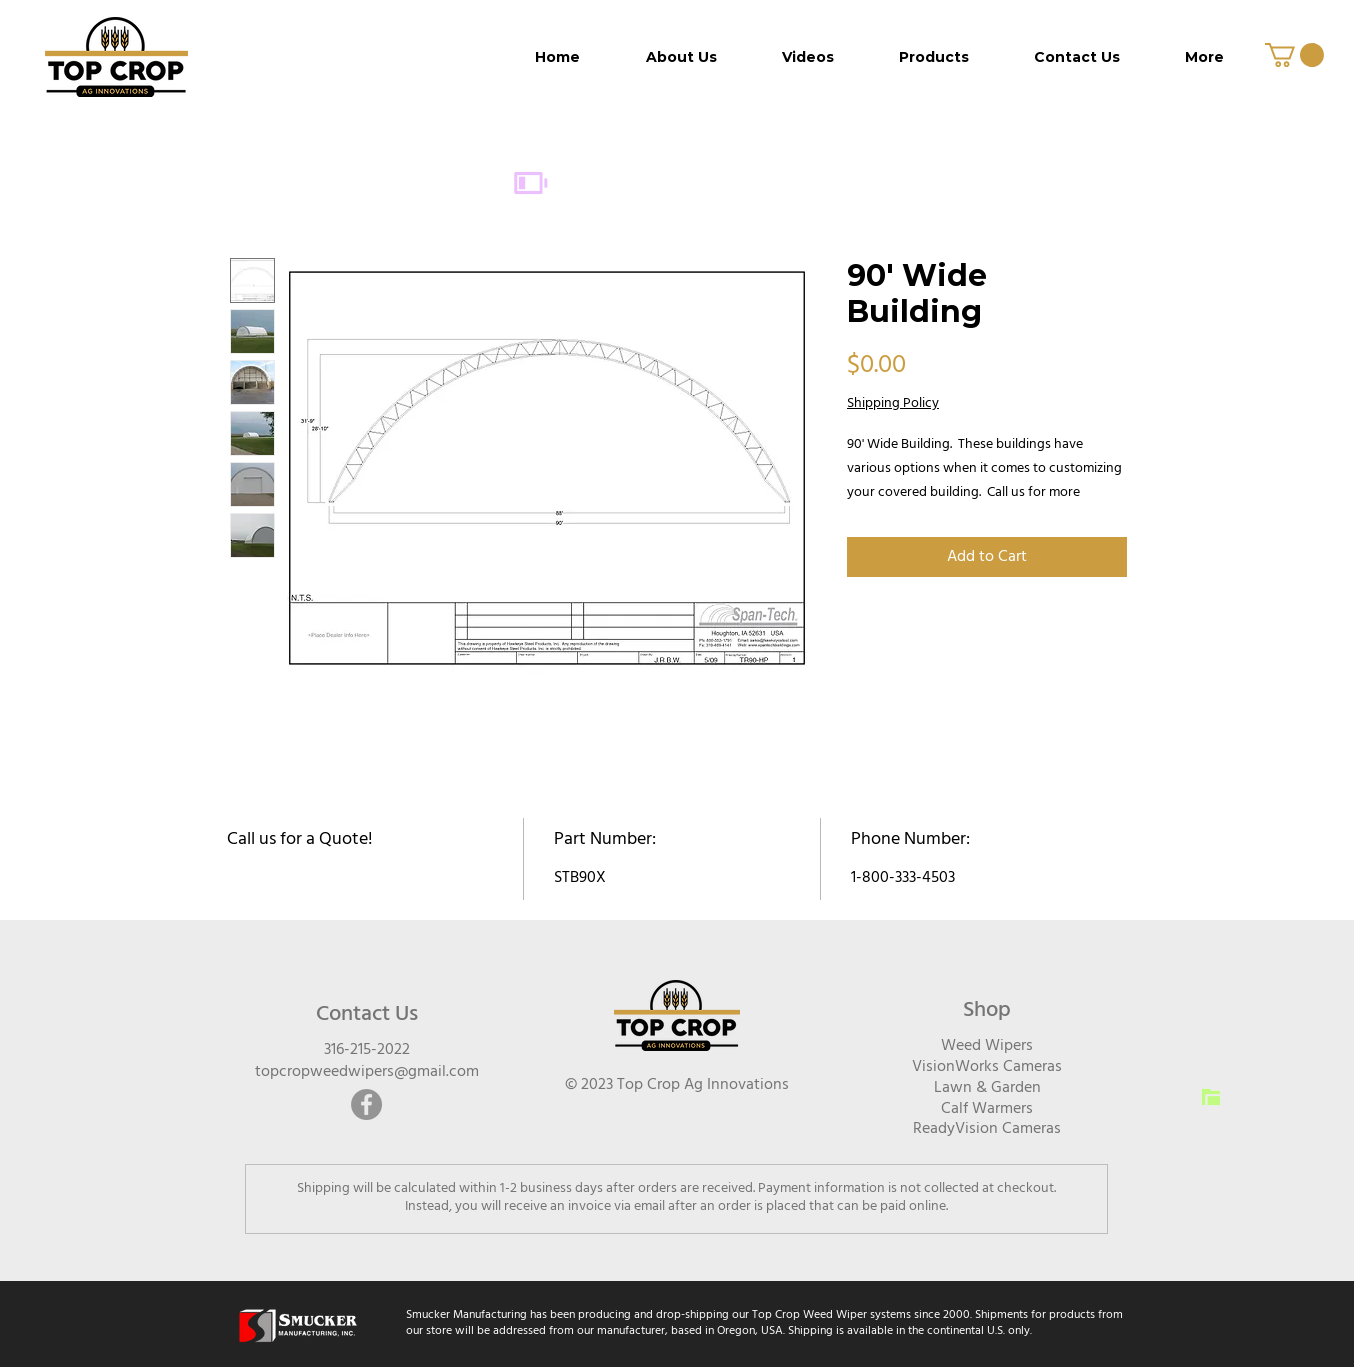 Image resolution: width=1354 pixels, height=1367 pixels. I want to click on indicates low battery status, so click(530, 183).